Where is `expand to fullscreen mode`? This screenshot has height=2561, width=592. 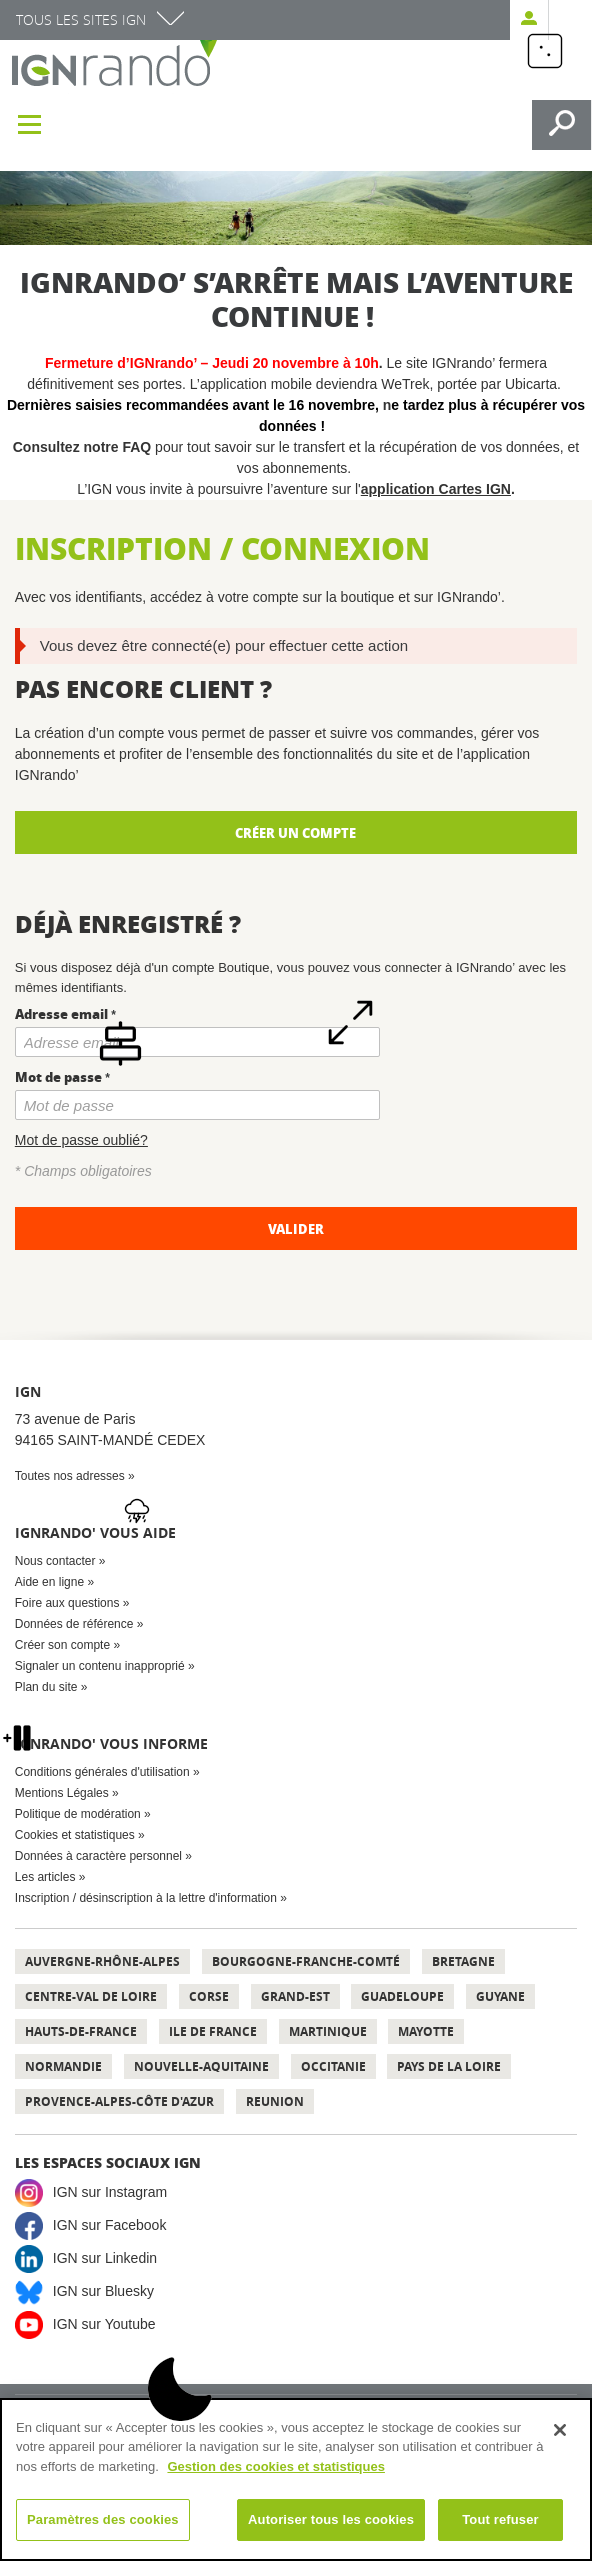
expand to fullscreen mode is located at coordinates (350, 1022).